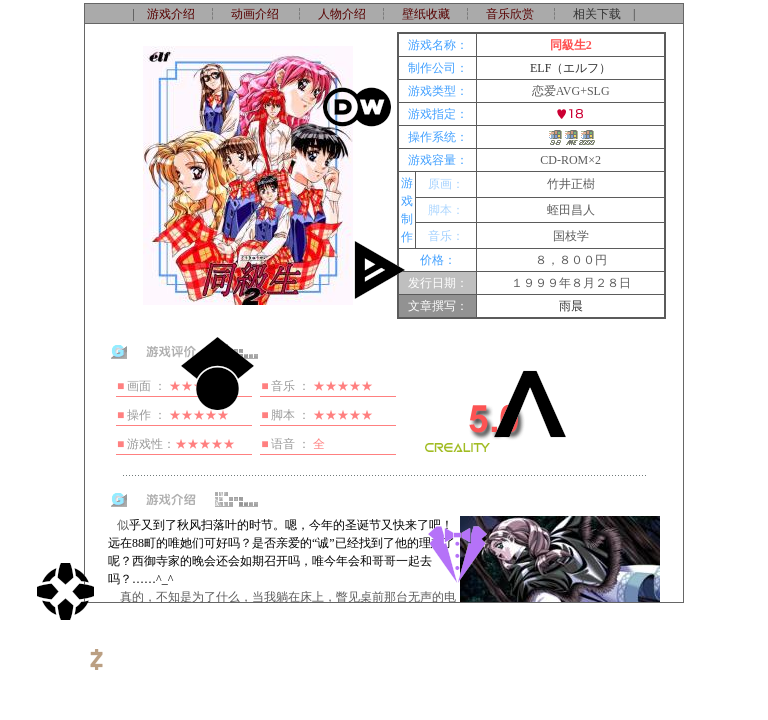  What do you see at coordinates (380, 270) in the screenshot?
I see `open asciinema terminal recording player` at bounding box center [380, 270].